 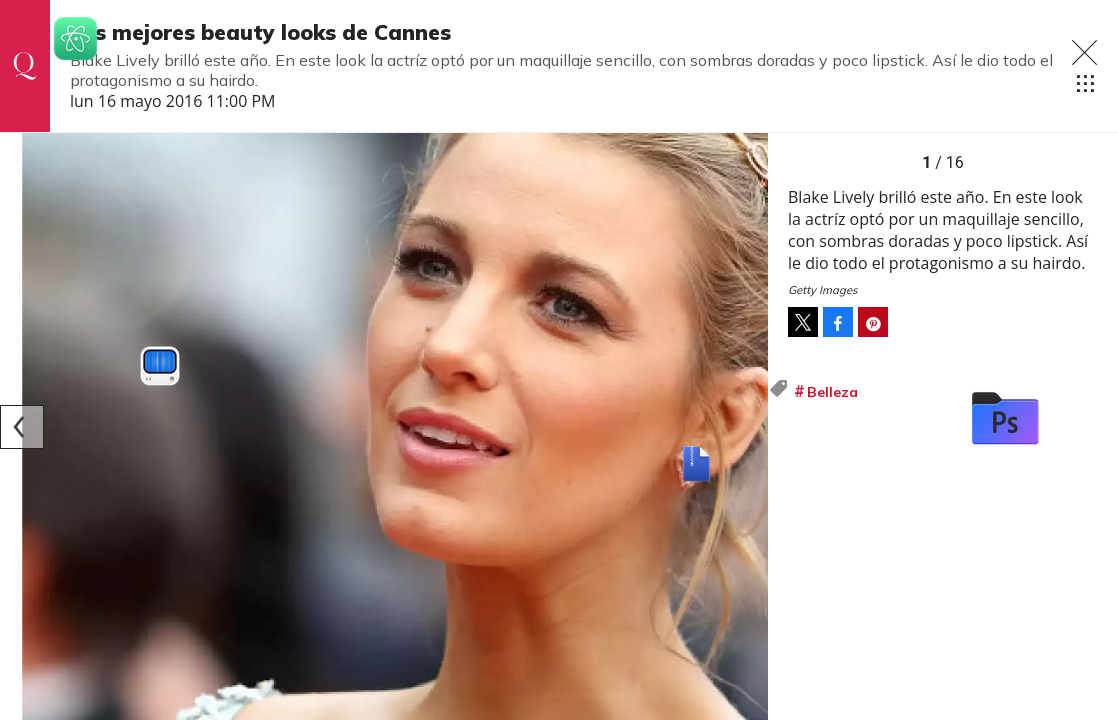 I want to click on an ACE compressed archive file, so click(x=696, y=464).